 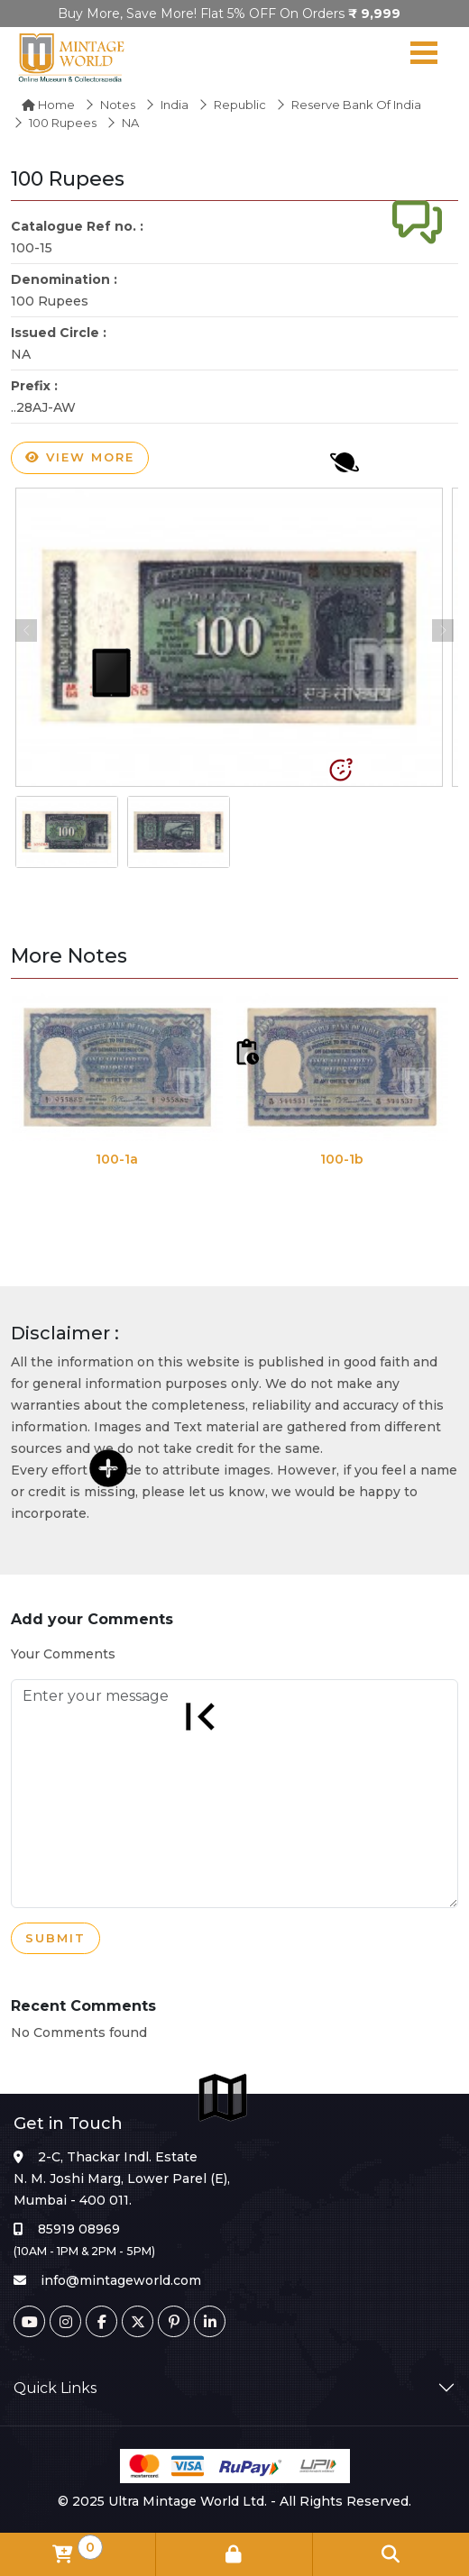 I want to click on iPad device icon, so click(x=111, y=672).